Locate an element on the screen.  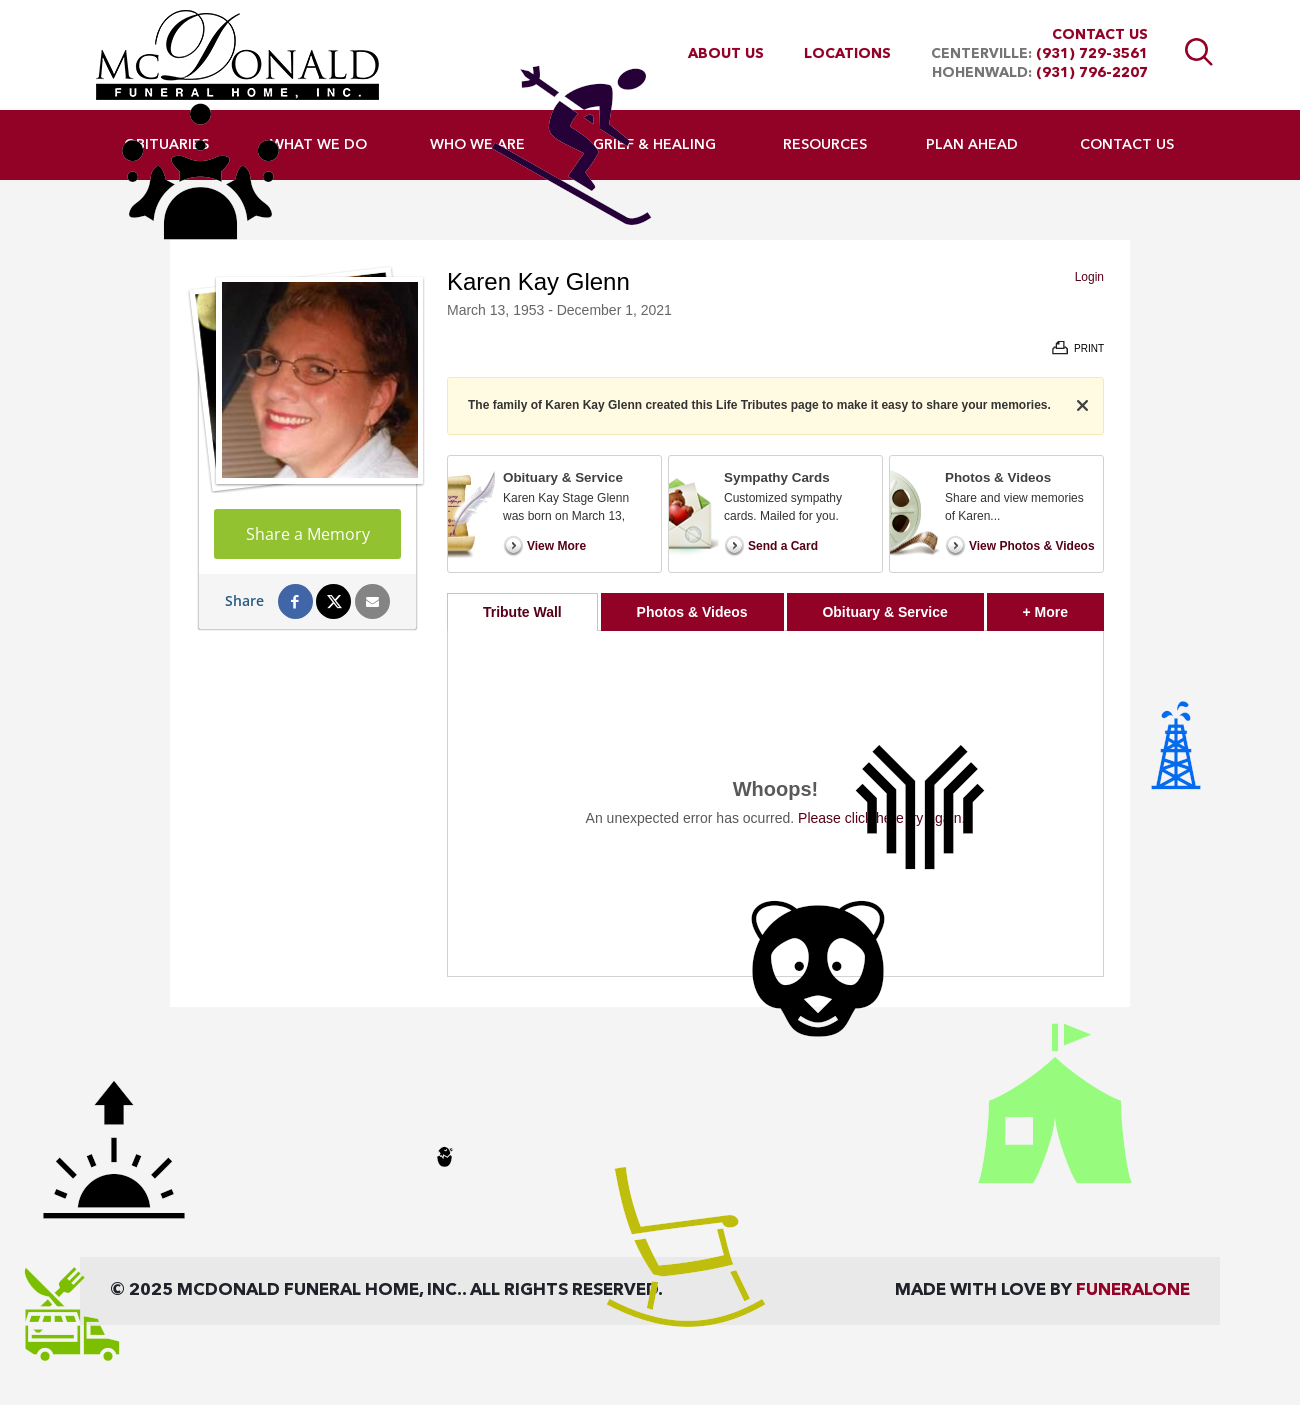
panda character or avatar selection is located at coordinates (818, 971).